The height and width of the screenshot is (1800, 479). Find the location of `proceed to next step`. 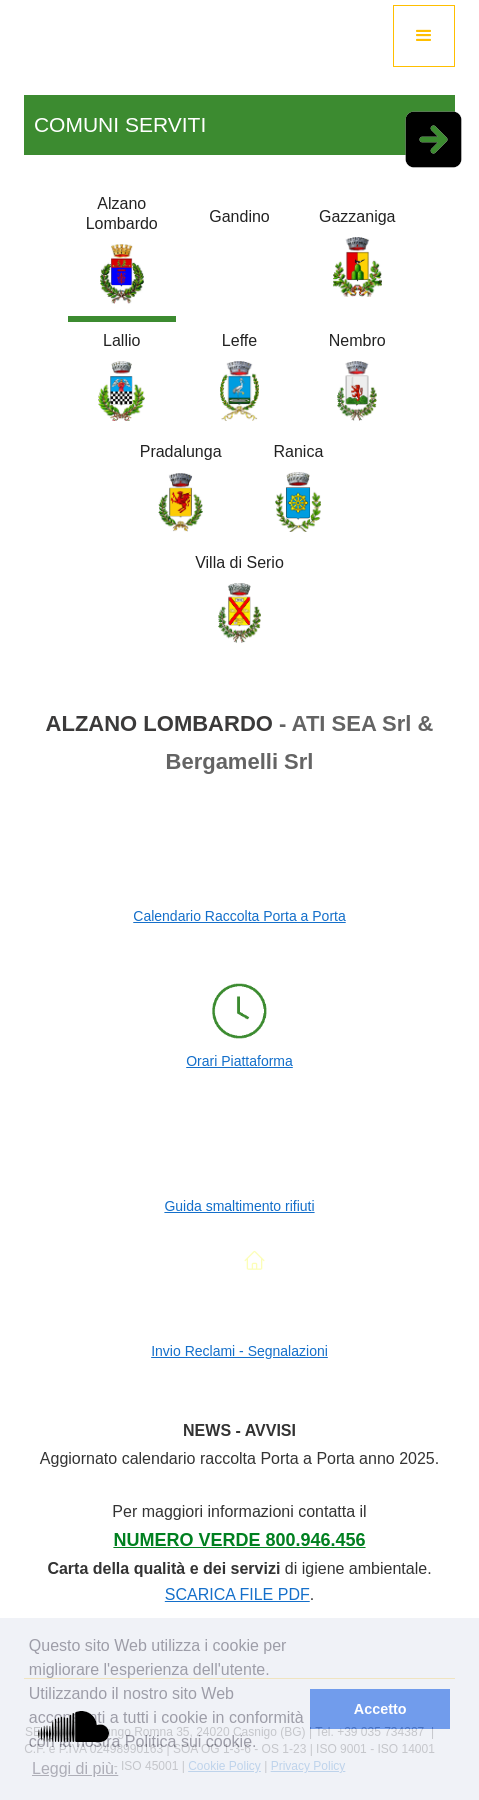

proceed to next step is located at coordinates (433, 139).